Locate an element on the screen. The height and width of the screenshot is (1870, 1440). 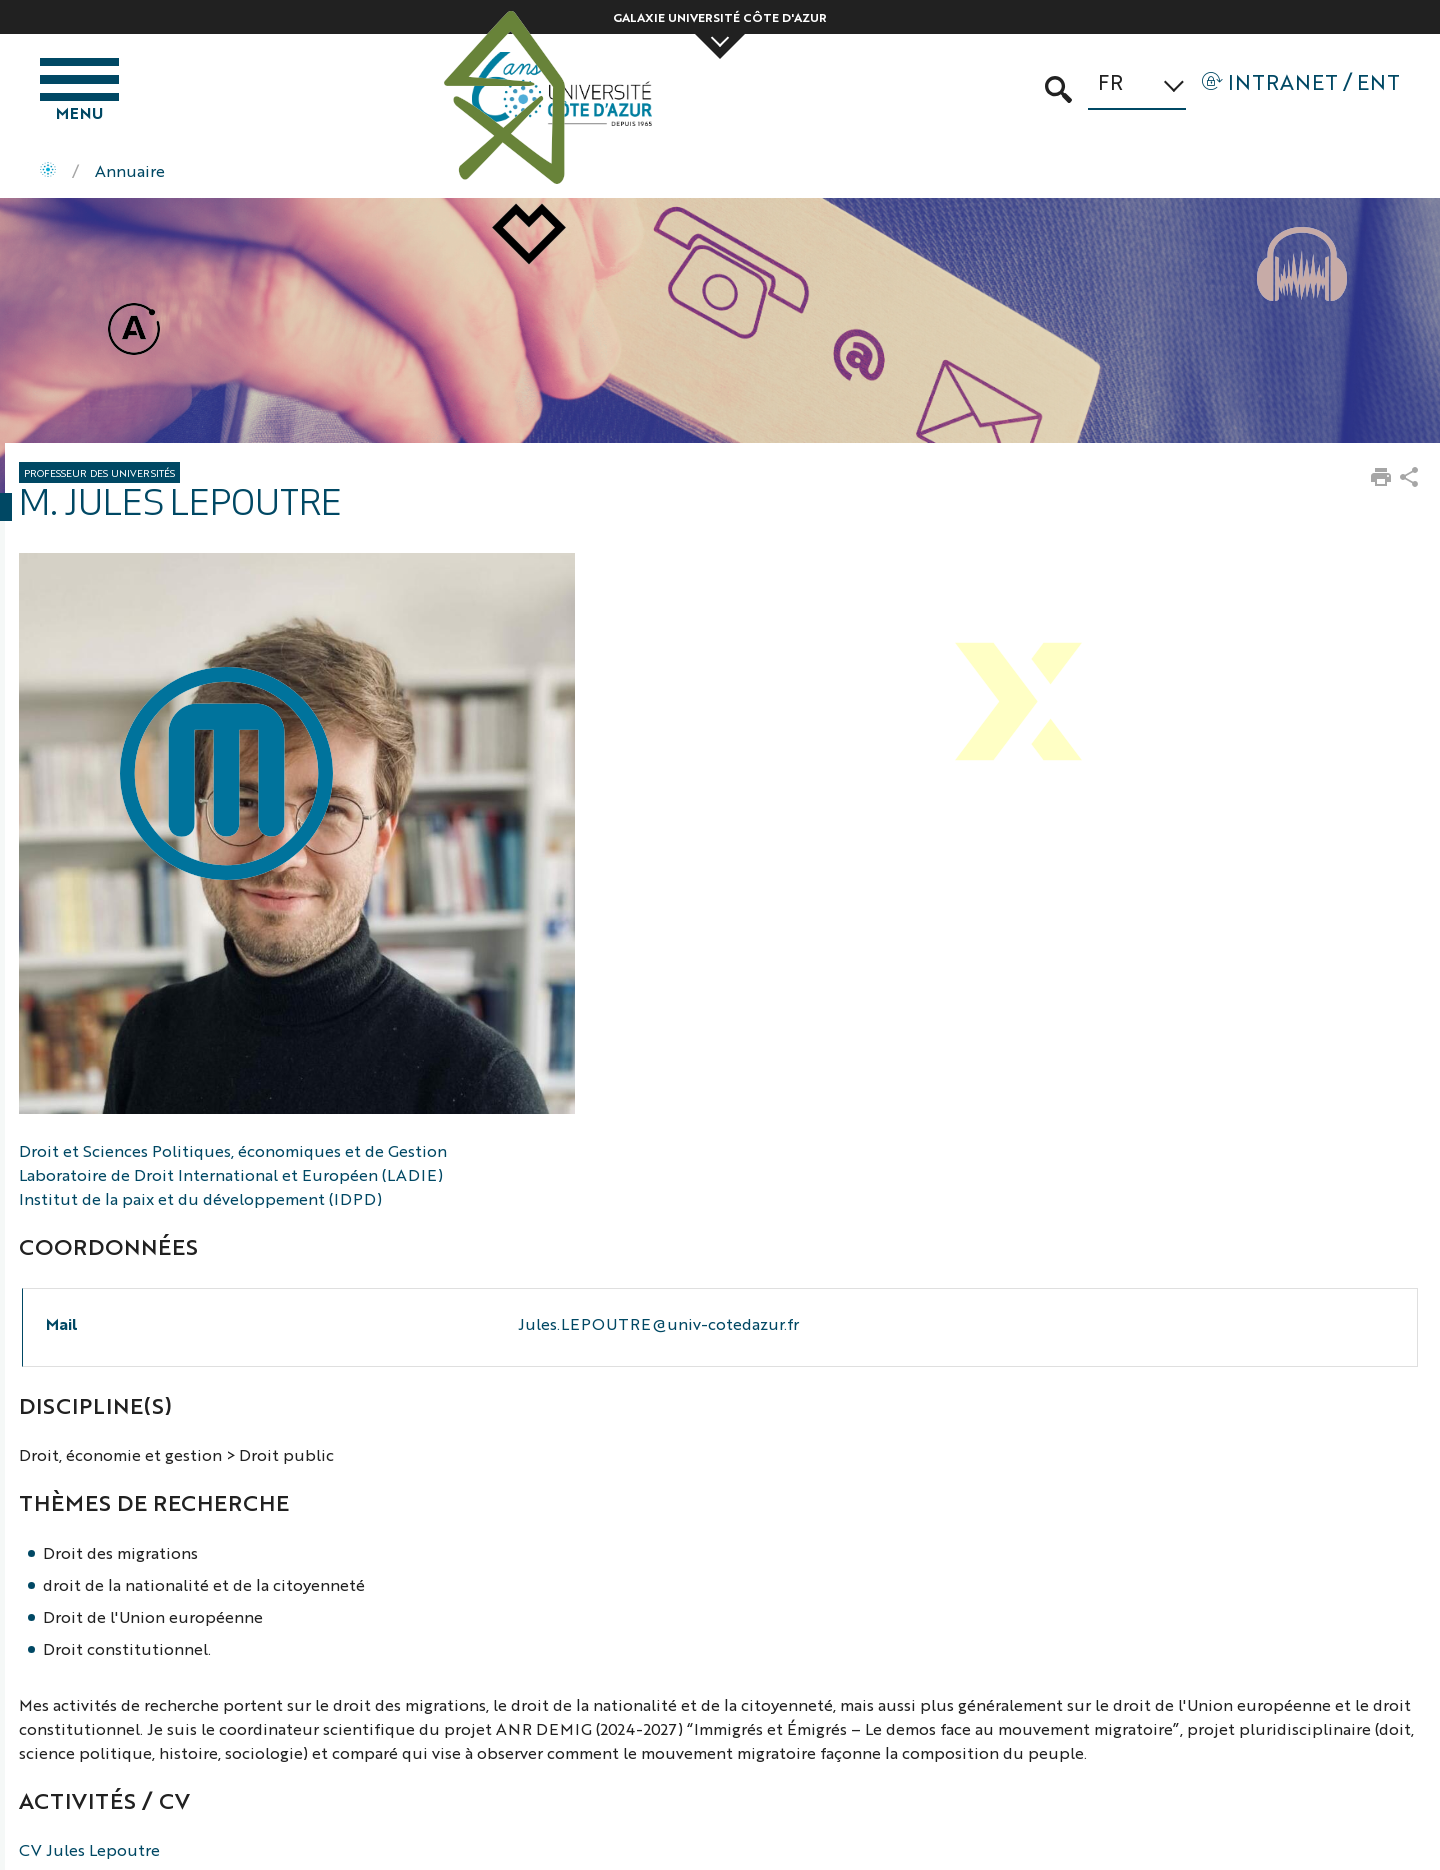
open the Homify app is located at coordinates (504, 97).